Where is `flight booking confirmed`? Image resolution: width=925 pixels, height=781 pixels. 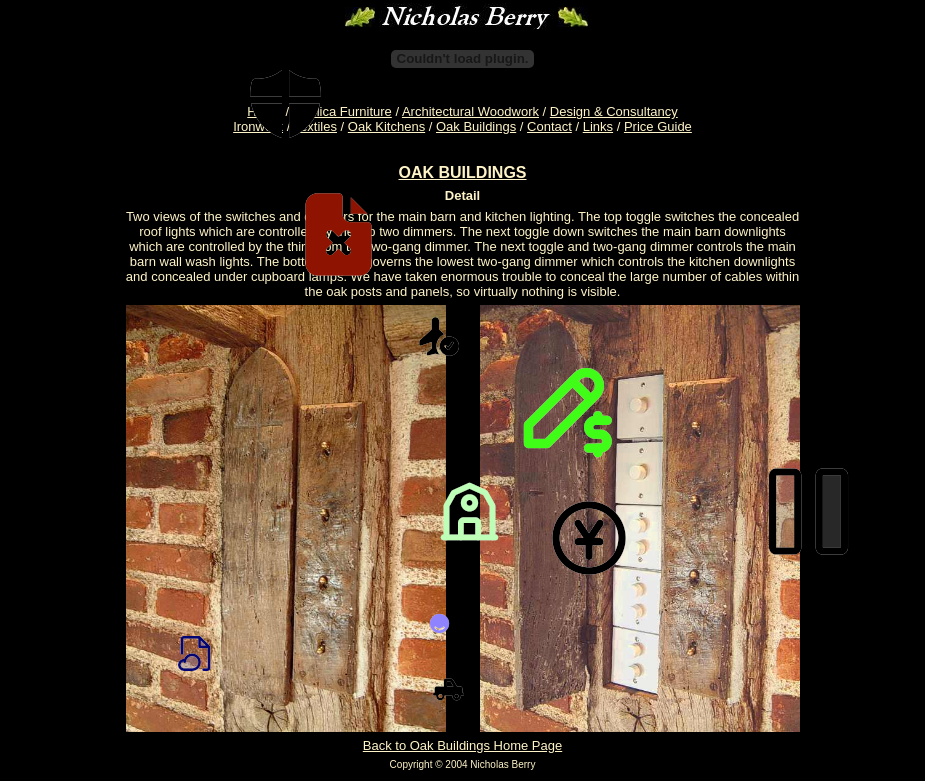 flight booking confirmed is located at coordinates (437, 336).